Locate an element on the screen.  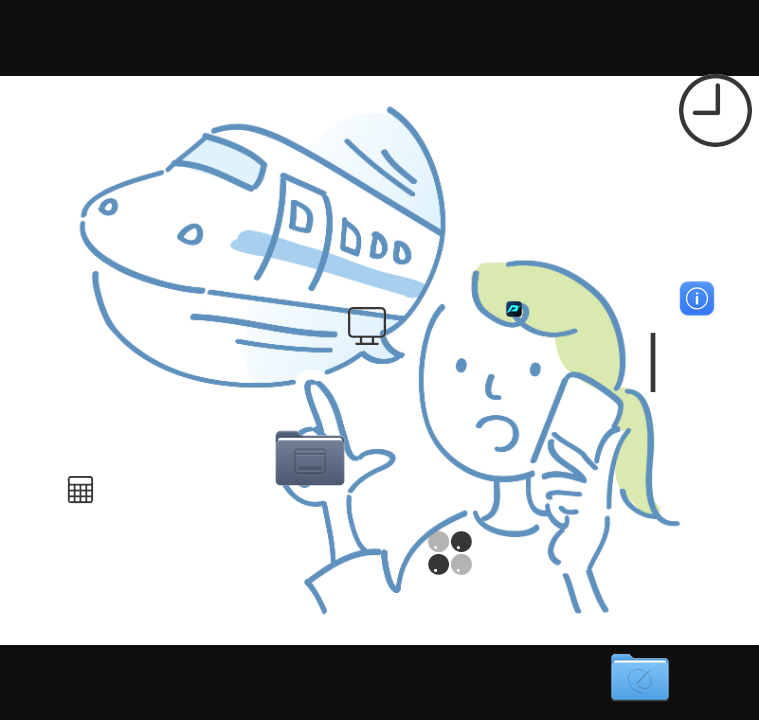
open your art and design files folder is located at coordinates (640, 677).